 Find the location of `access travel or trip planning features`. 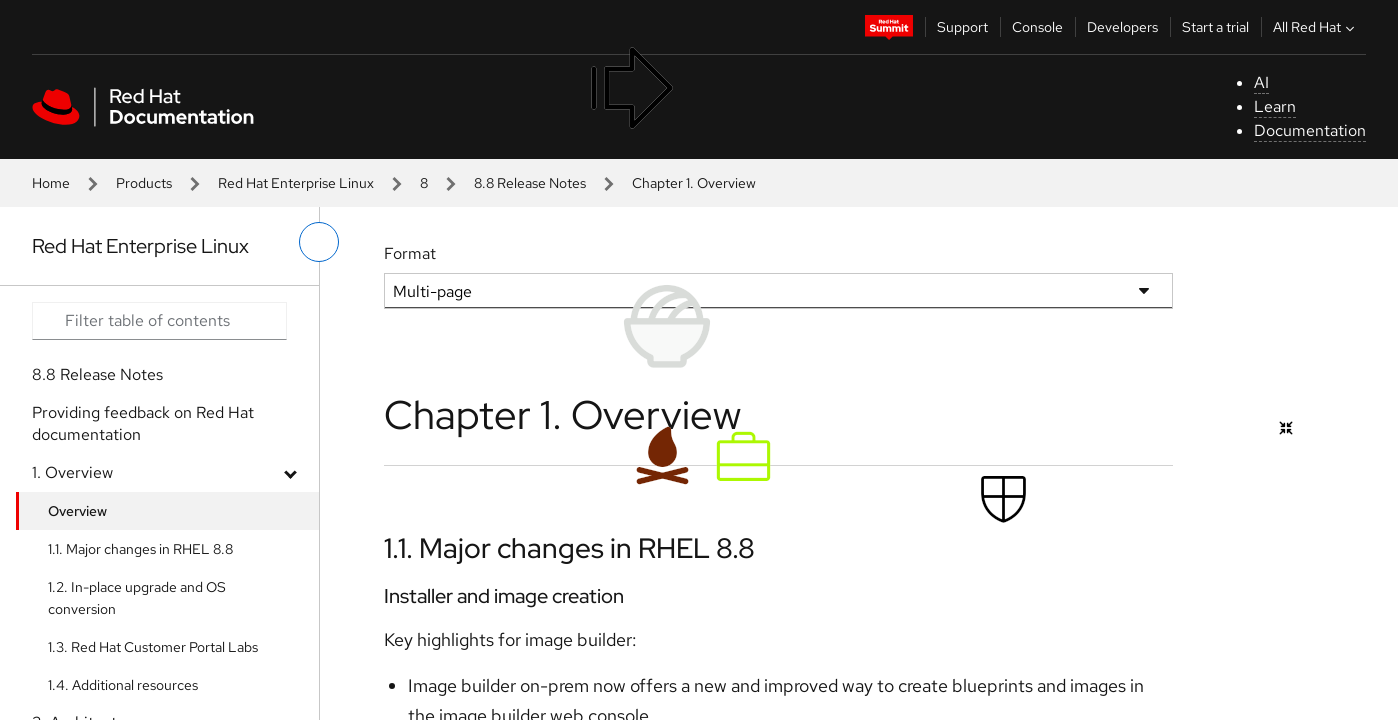

access travel or trip planning features is located at coordinates (743, 458).